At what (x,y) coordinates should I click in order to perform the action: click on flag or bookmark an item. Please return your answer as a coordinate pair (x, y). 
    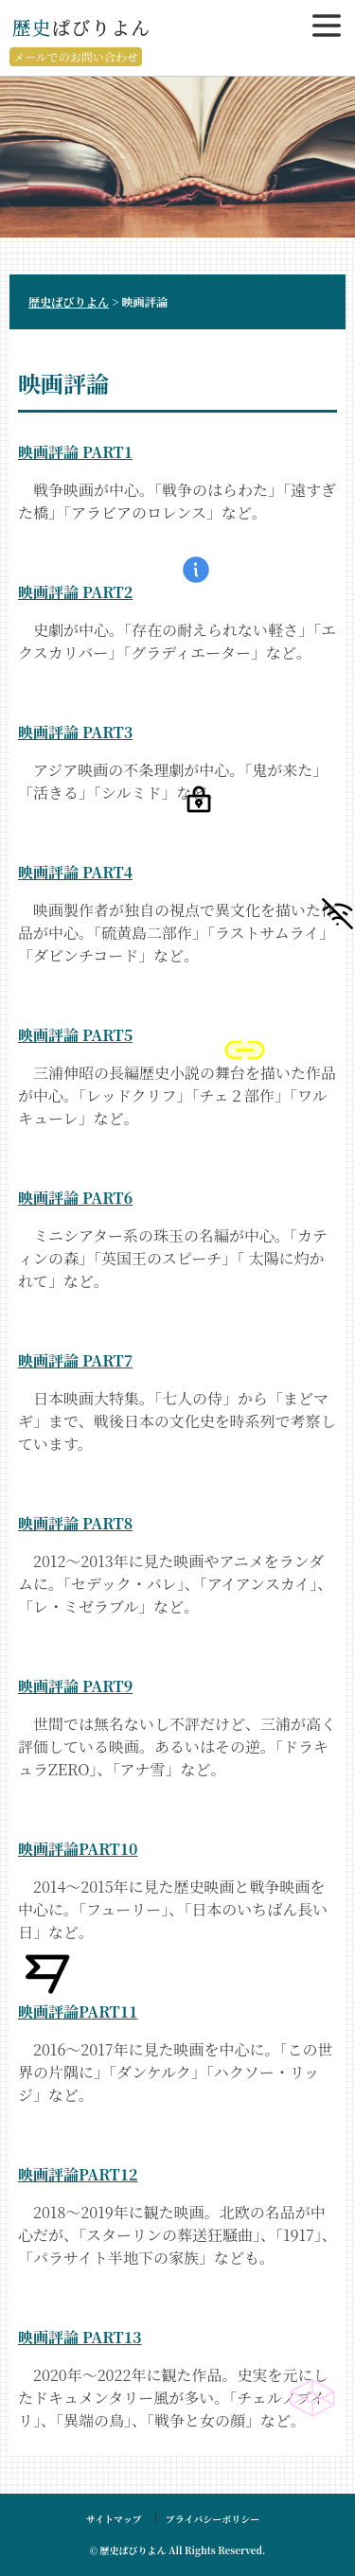
    Looking at the image, I should click on (45, 1971).